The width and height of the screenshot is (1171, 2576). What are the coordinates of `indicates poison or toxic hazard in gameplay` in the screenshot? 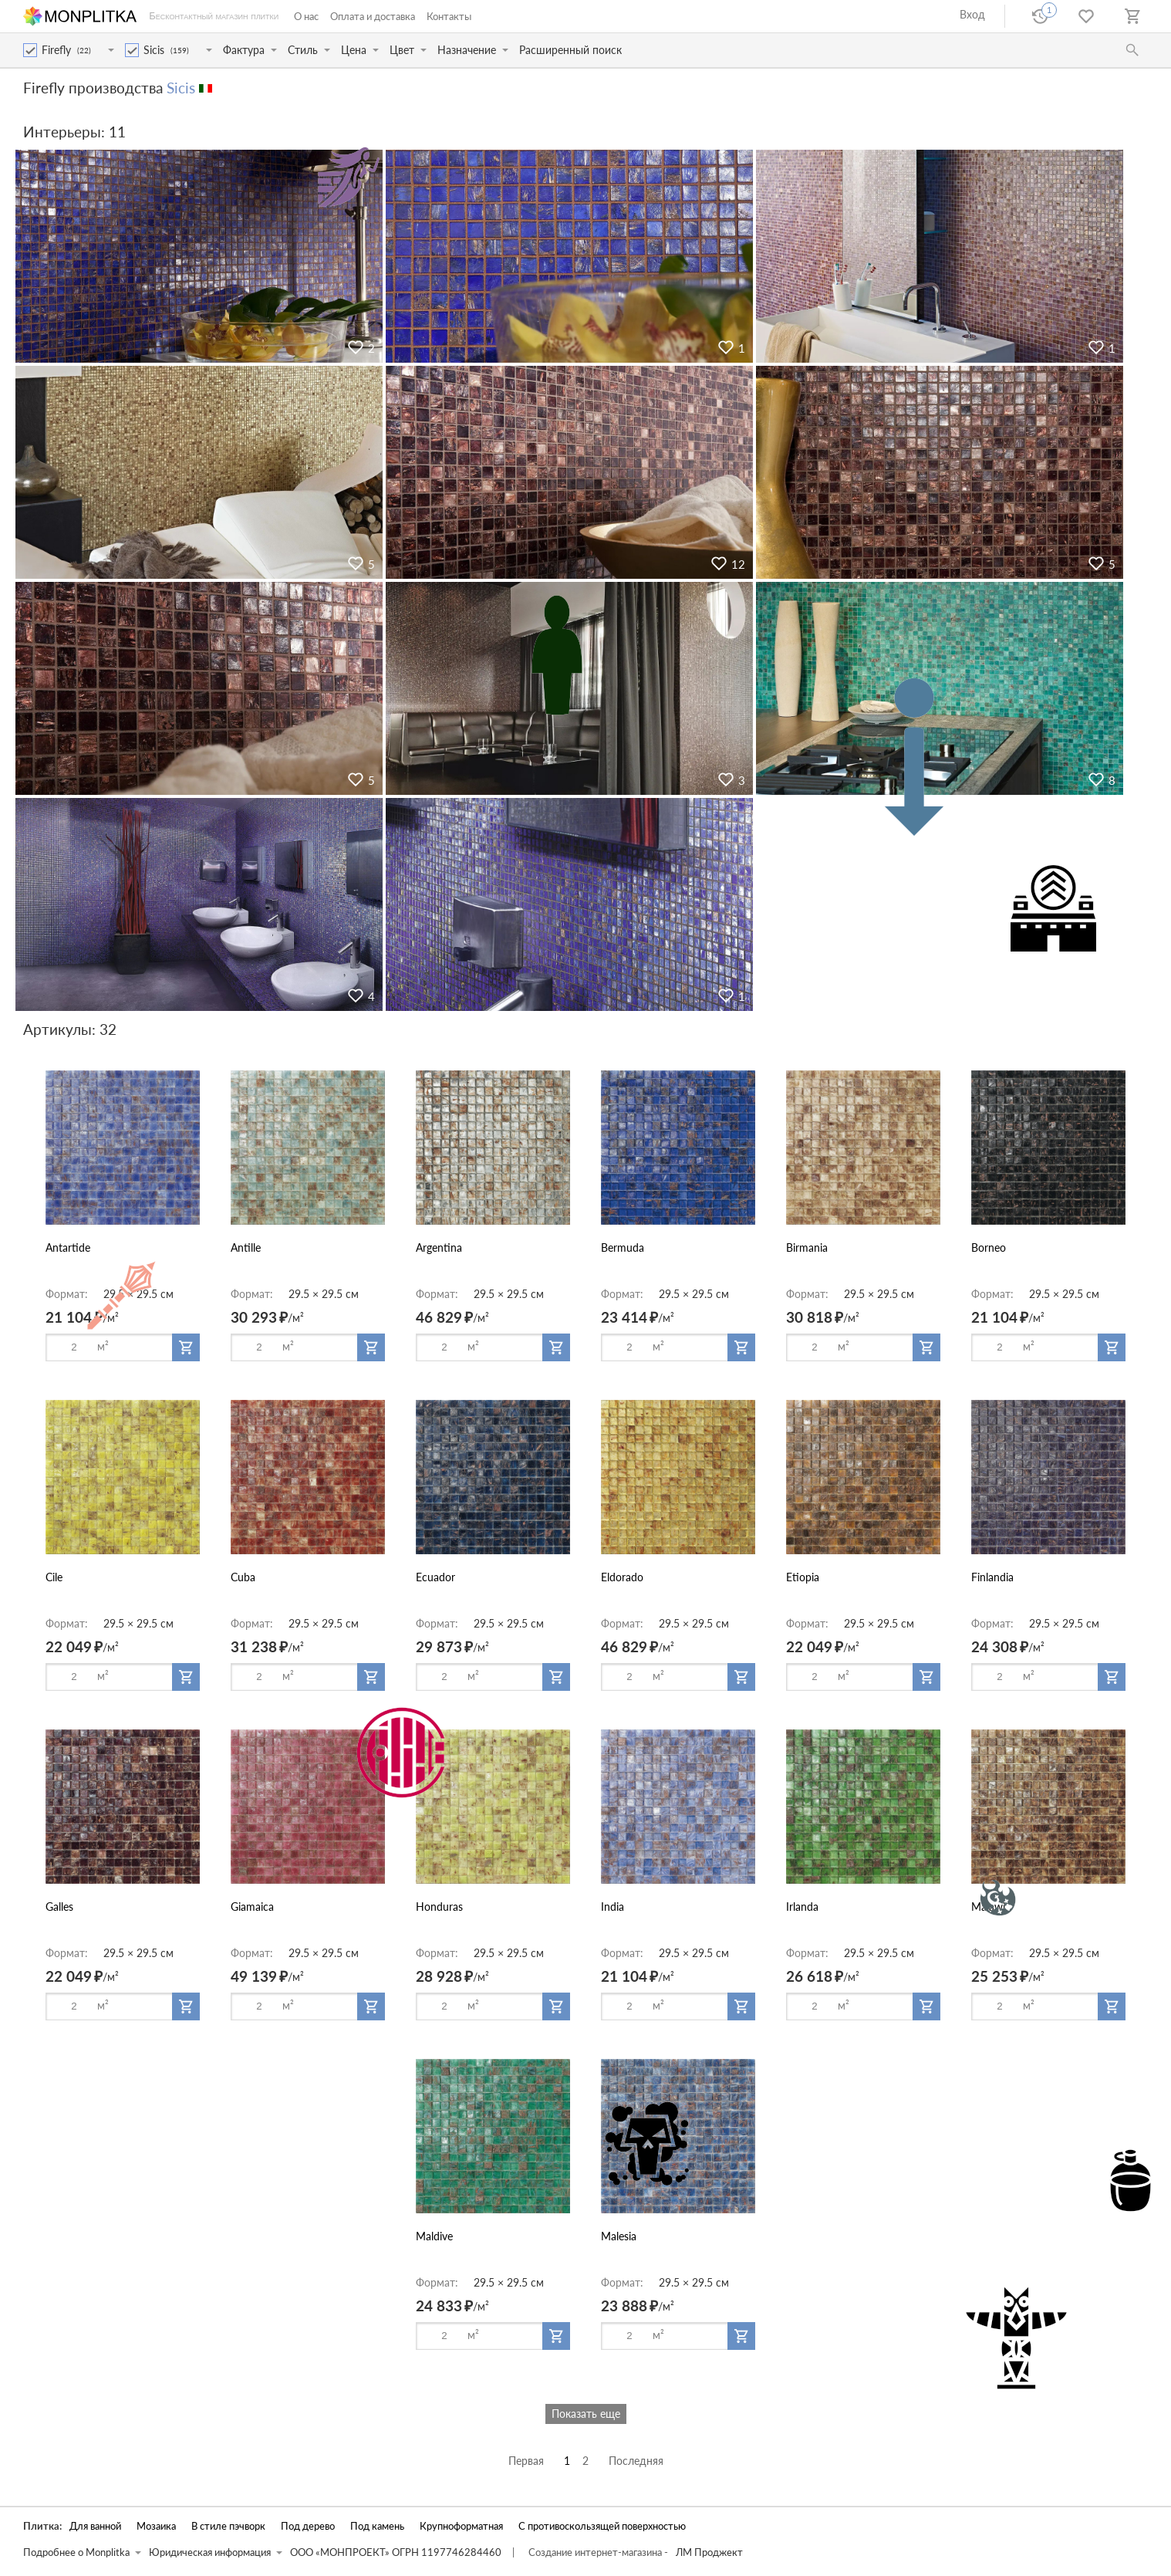 It's located at (647, 2144).